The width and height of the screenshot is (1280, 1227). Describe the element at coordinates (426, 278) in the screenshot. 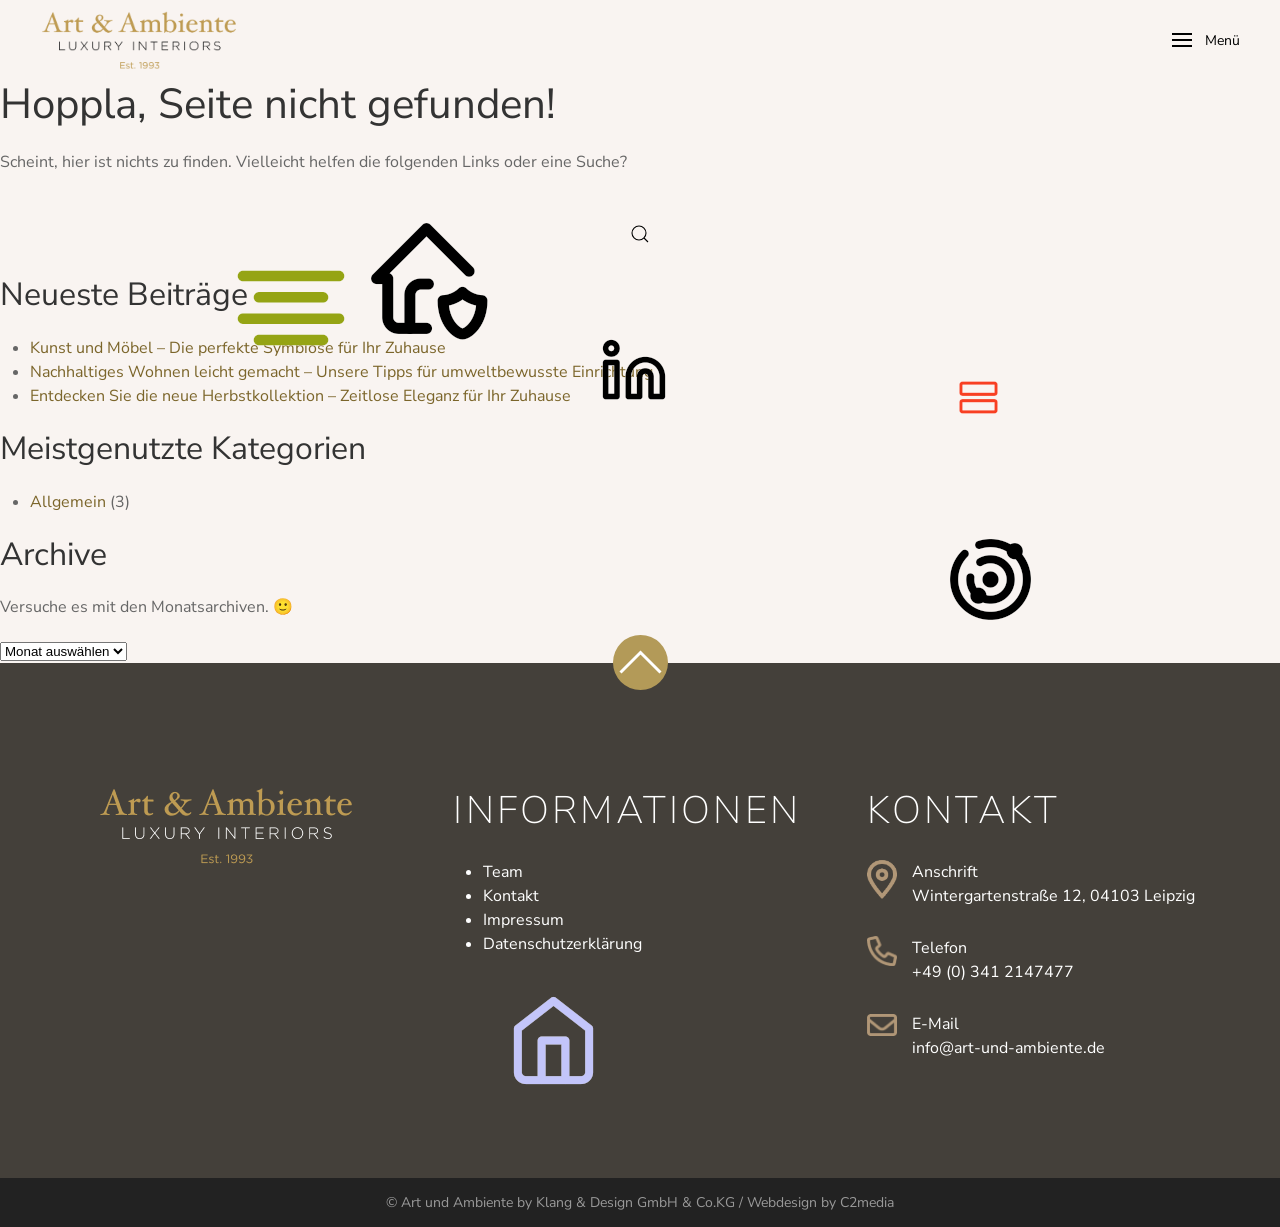

I see `home security settings` at that location.